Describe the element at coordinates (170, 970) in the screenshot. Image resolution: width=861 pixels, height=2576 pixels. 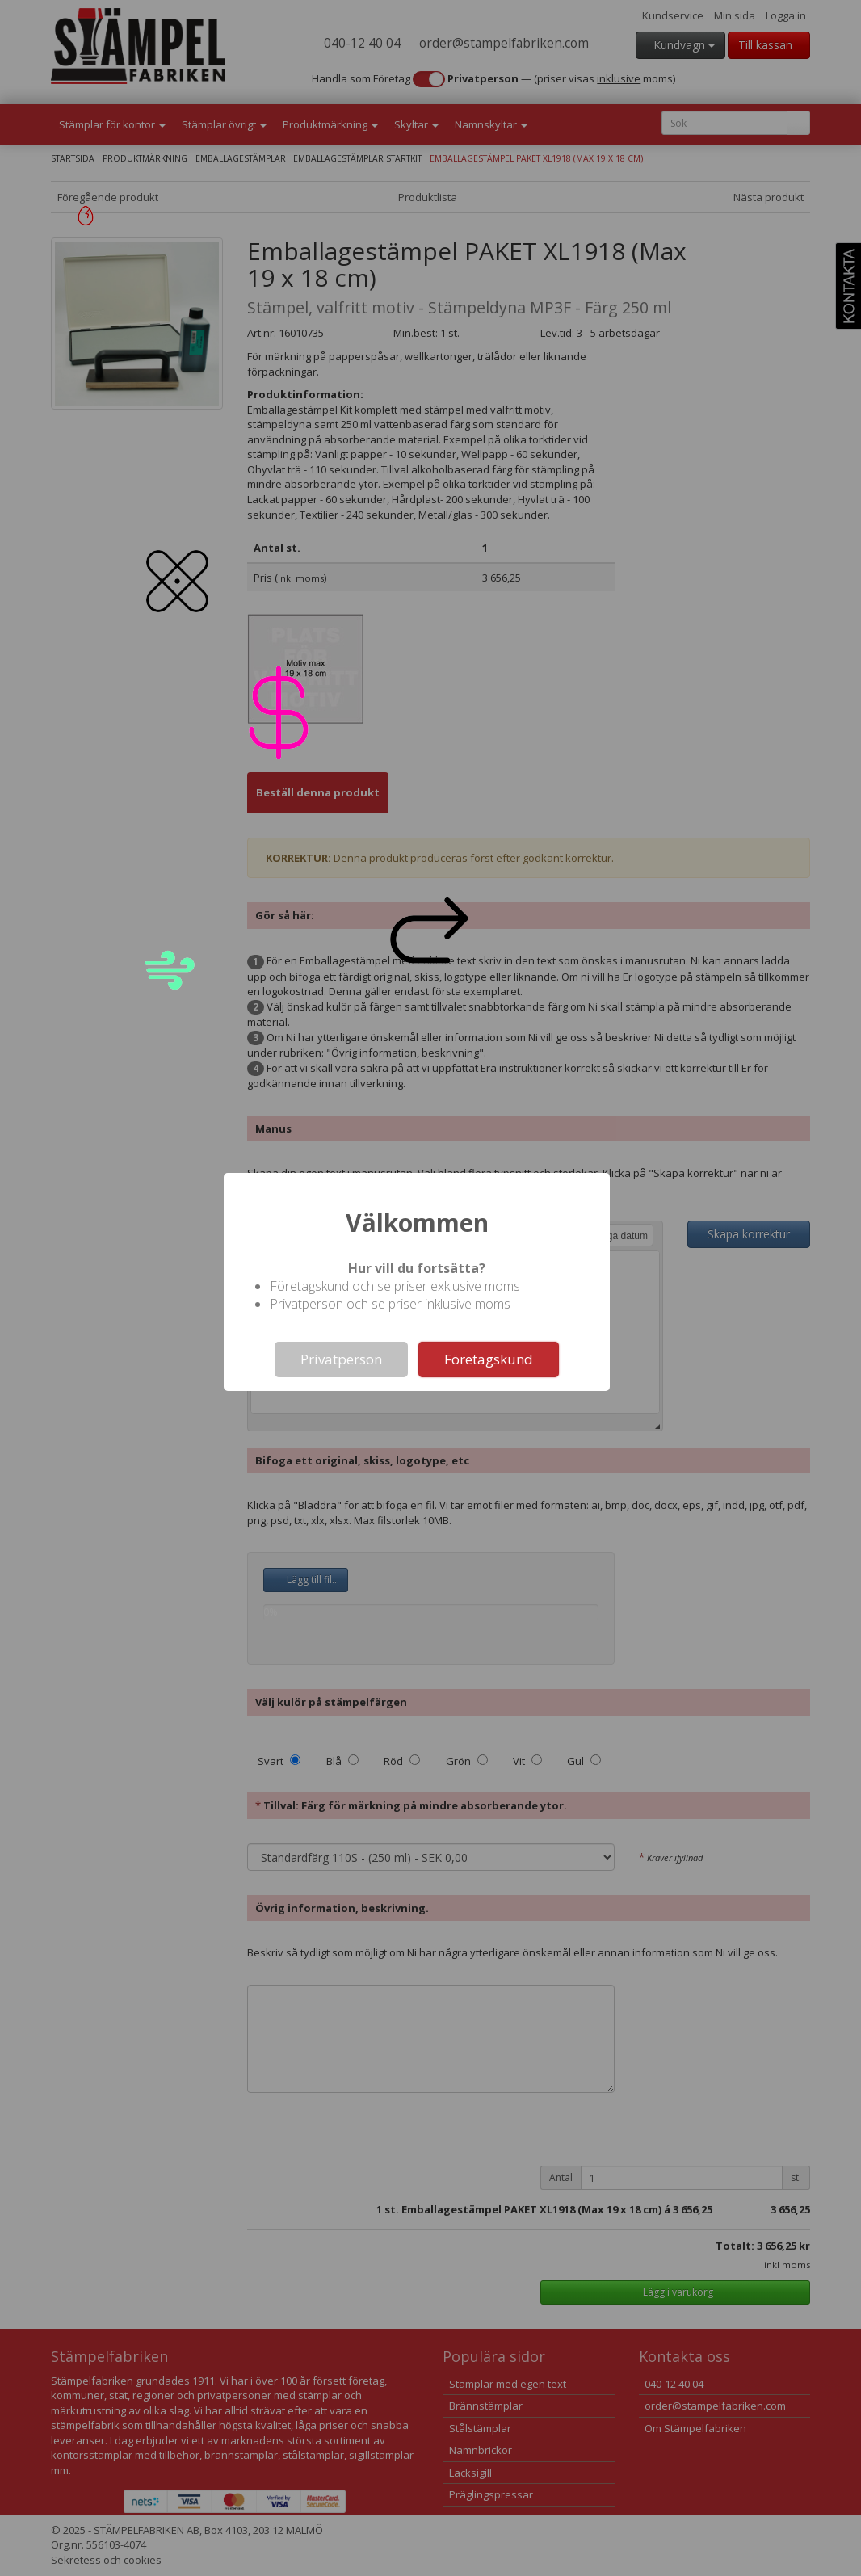
I see `indicates current wind conditions` at that location.